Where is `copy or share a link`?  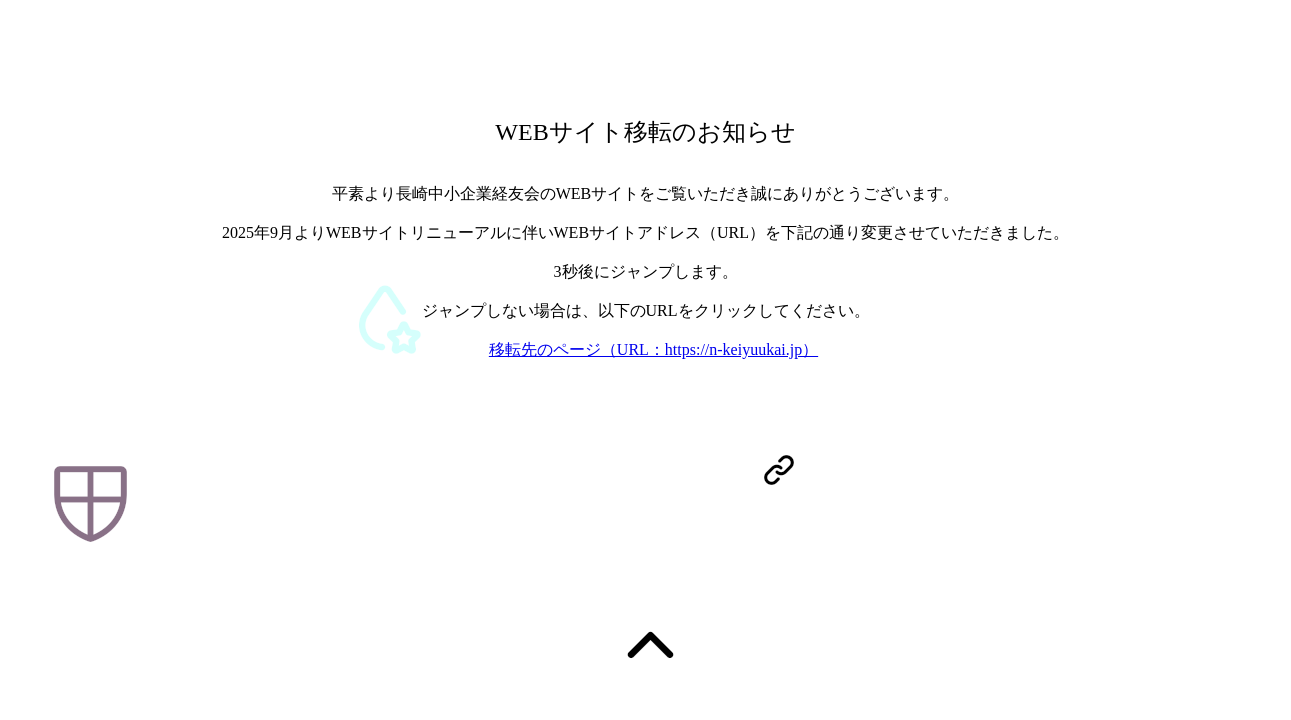
copy or share a link is located at coordinates (779, 470).